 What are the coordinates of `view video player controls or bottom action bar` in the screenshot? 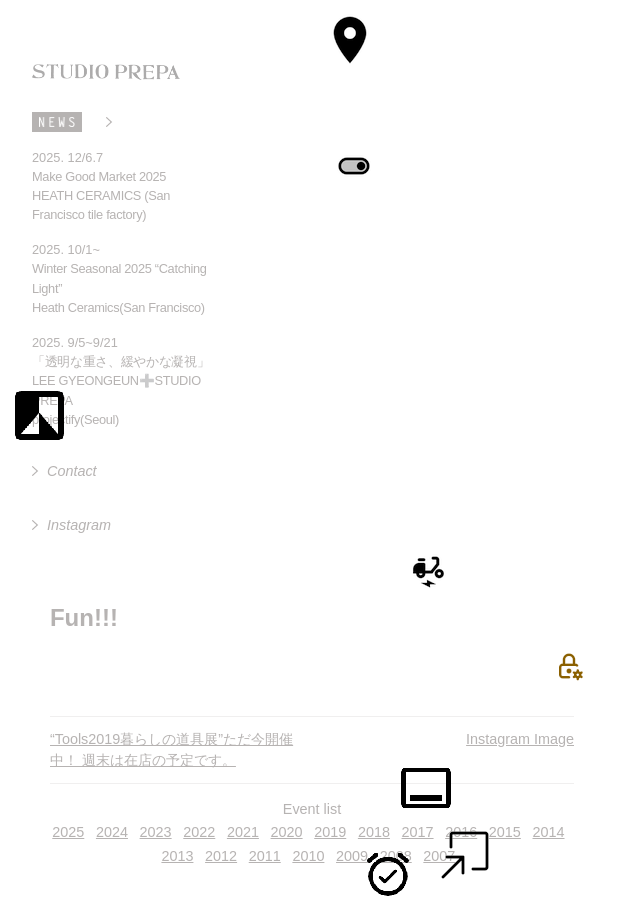 It's located at (426, 788).